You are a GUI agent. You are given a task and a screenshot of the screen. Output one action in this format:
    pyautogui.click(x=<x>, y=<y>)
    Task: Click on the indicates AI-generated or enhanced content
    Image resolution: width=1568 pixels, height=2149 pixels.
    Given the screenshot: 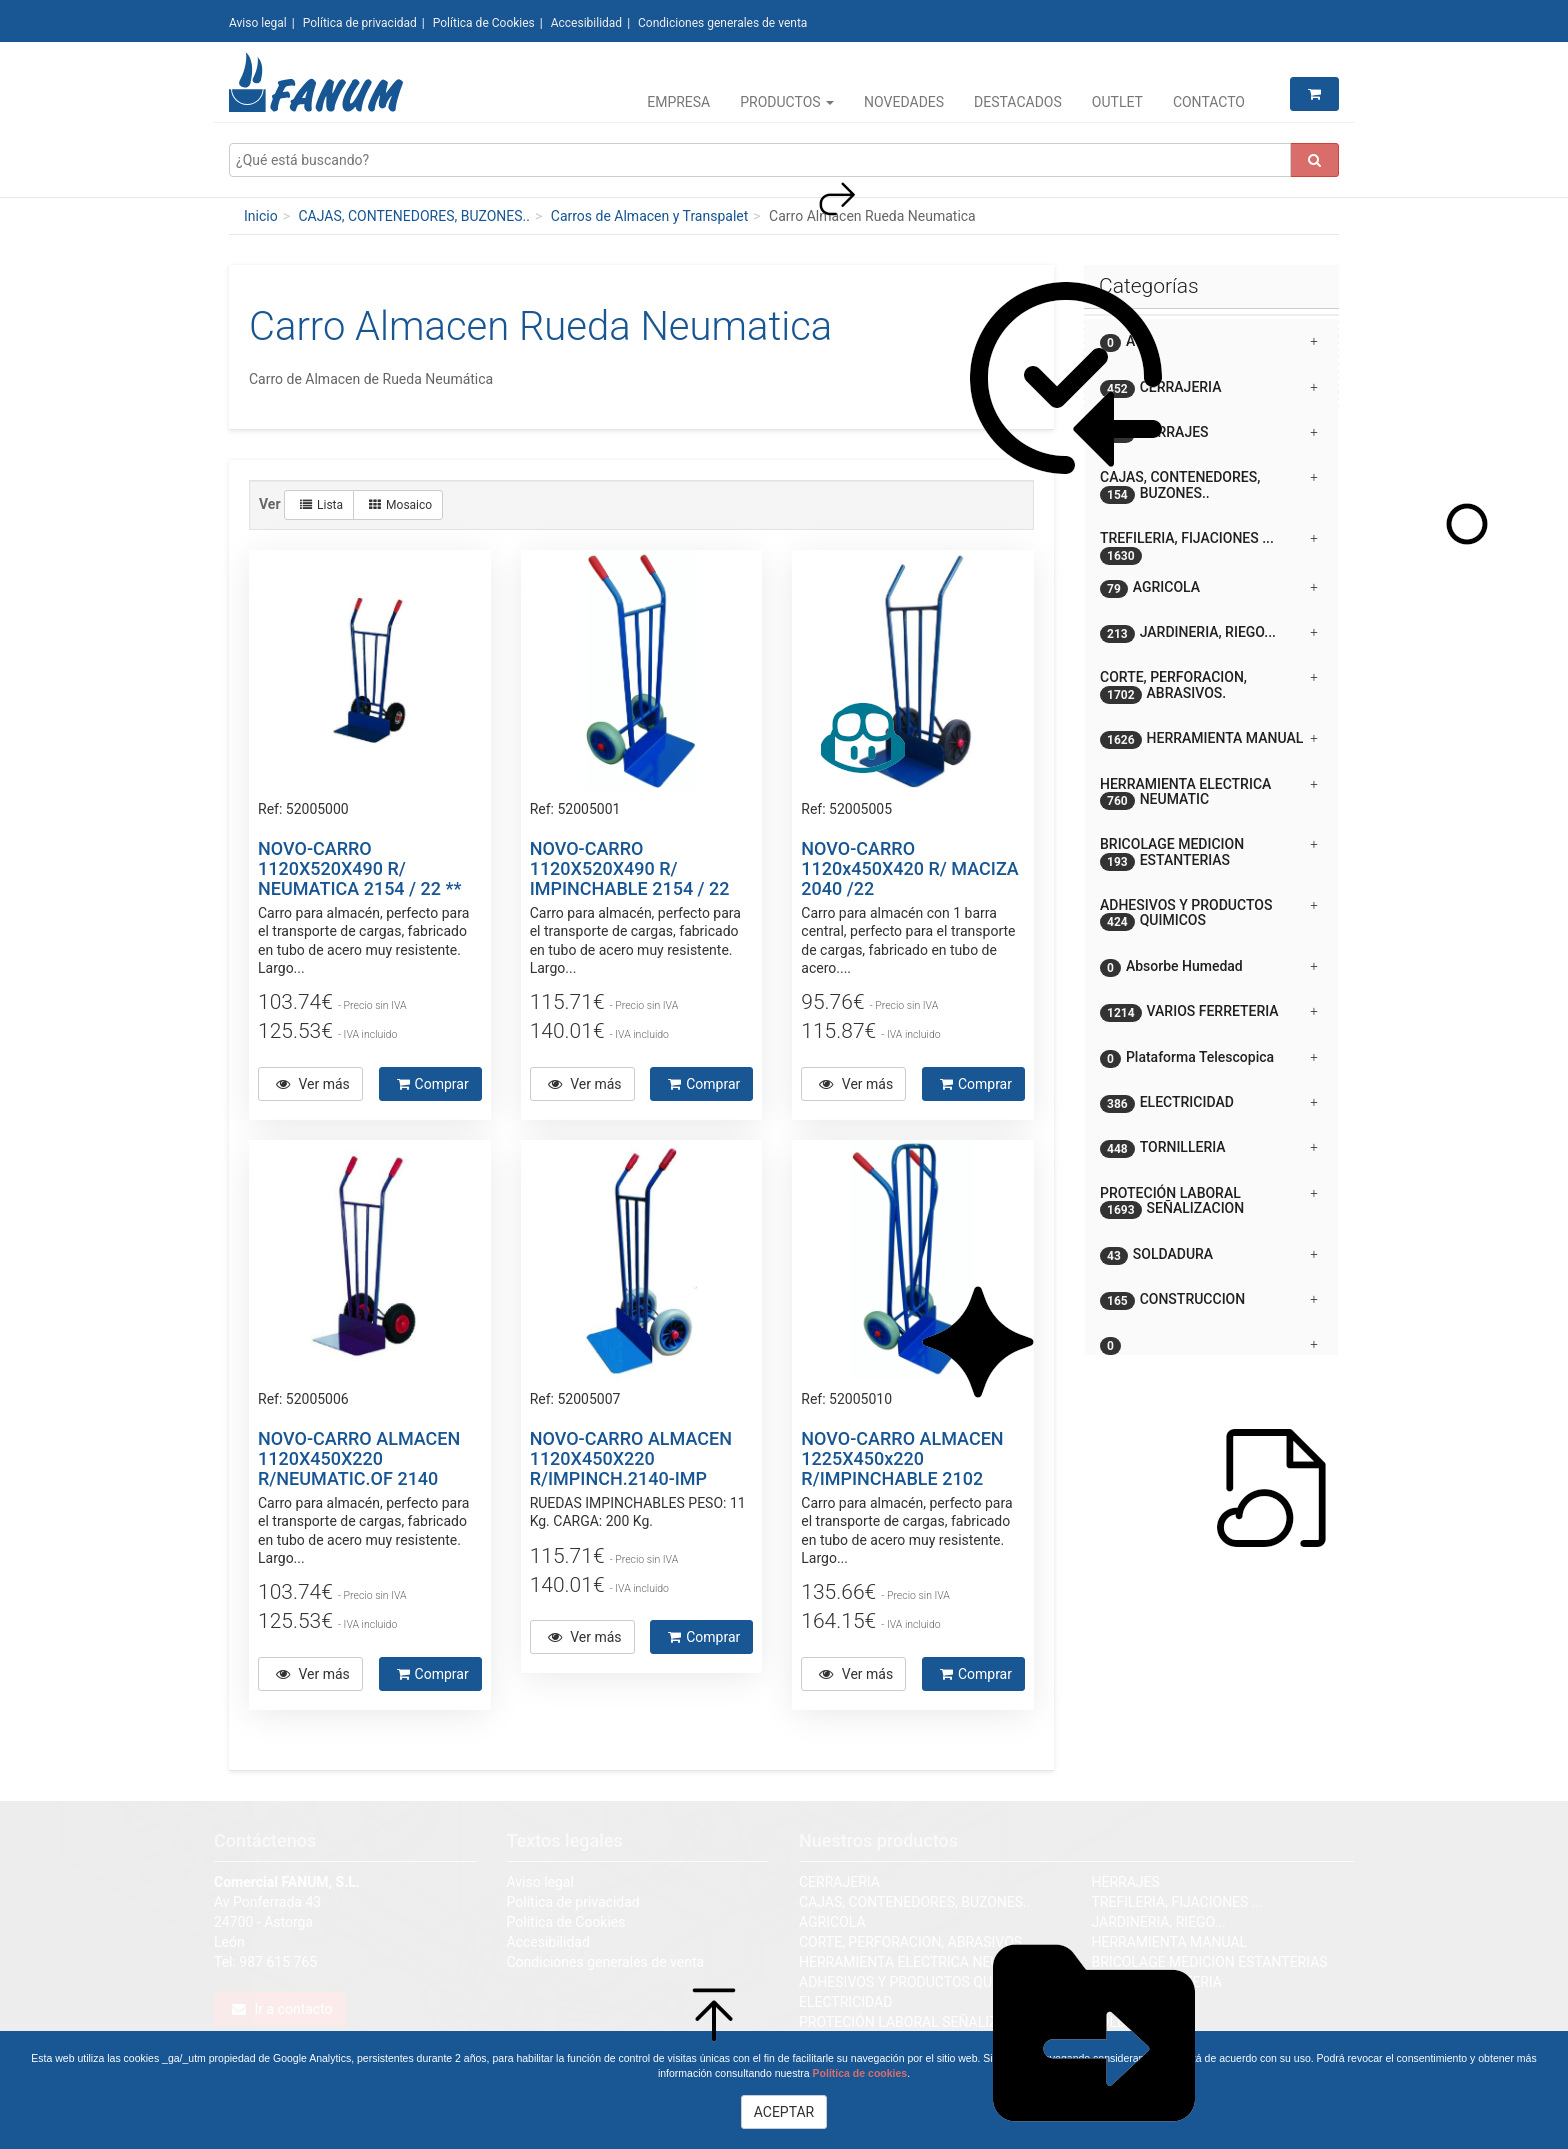 What is the action you would take?
    pyautogui.click(x=978, y=1342)
    